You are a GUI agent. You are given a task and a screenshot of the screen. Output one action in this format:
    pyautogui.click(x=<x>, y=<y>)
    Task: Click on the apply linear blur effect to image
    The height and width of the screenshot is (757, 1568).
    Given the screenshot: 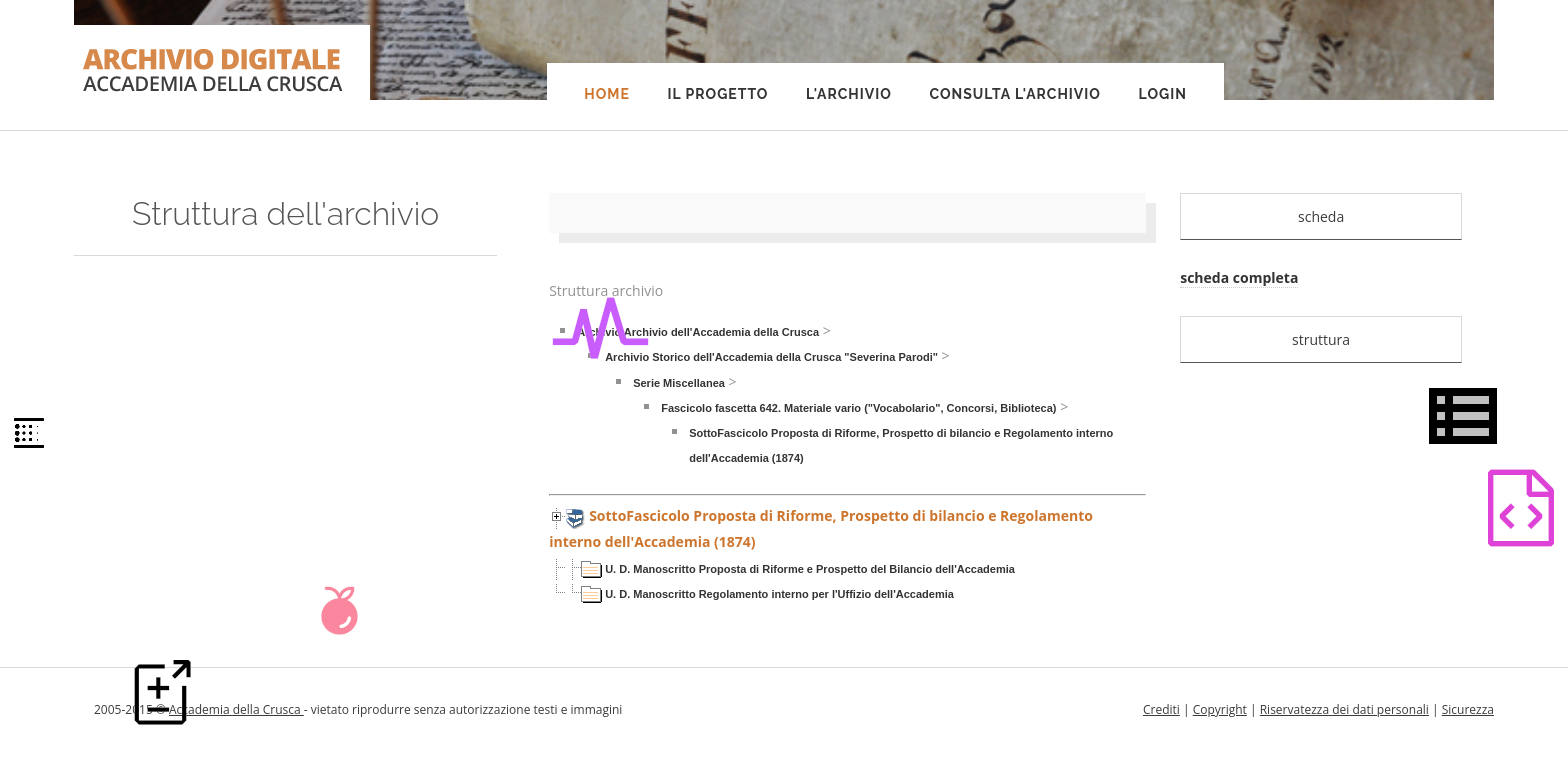 What is the action you would take?
    pyautogui.click(x=29, y=433)
    